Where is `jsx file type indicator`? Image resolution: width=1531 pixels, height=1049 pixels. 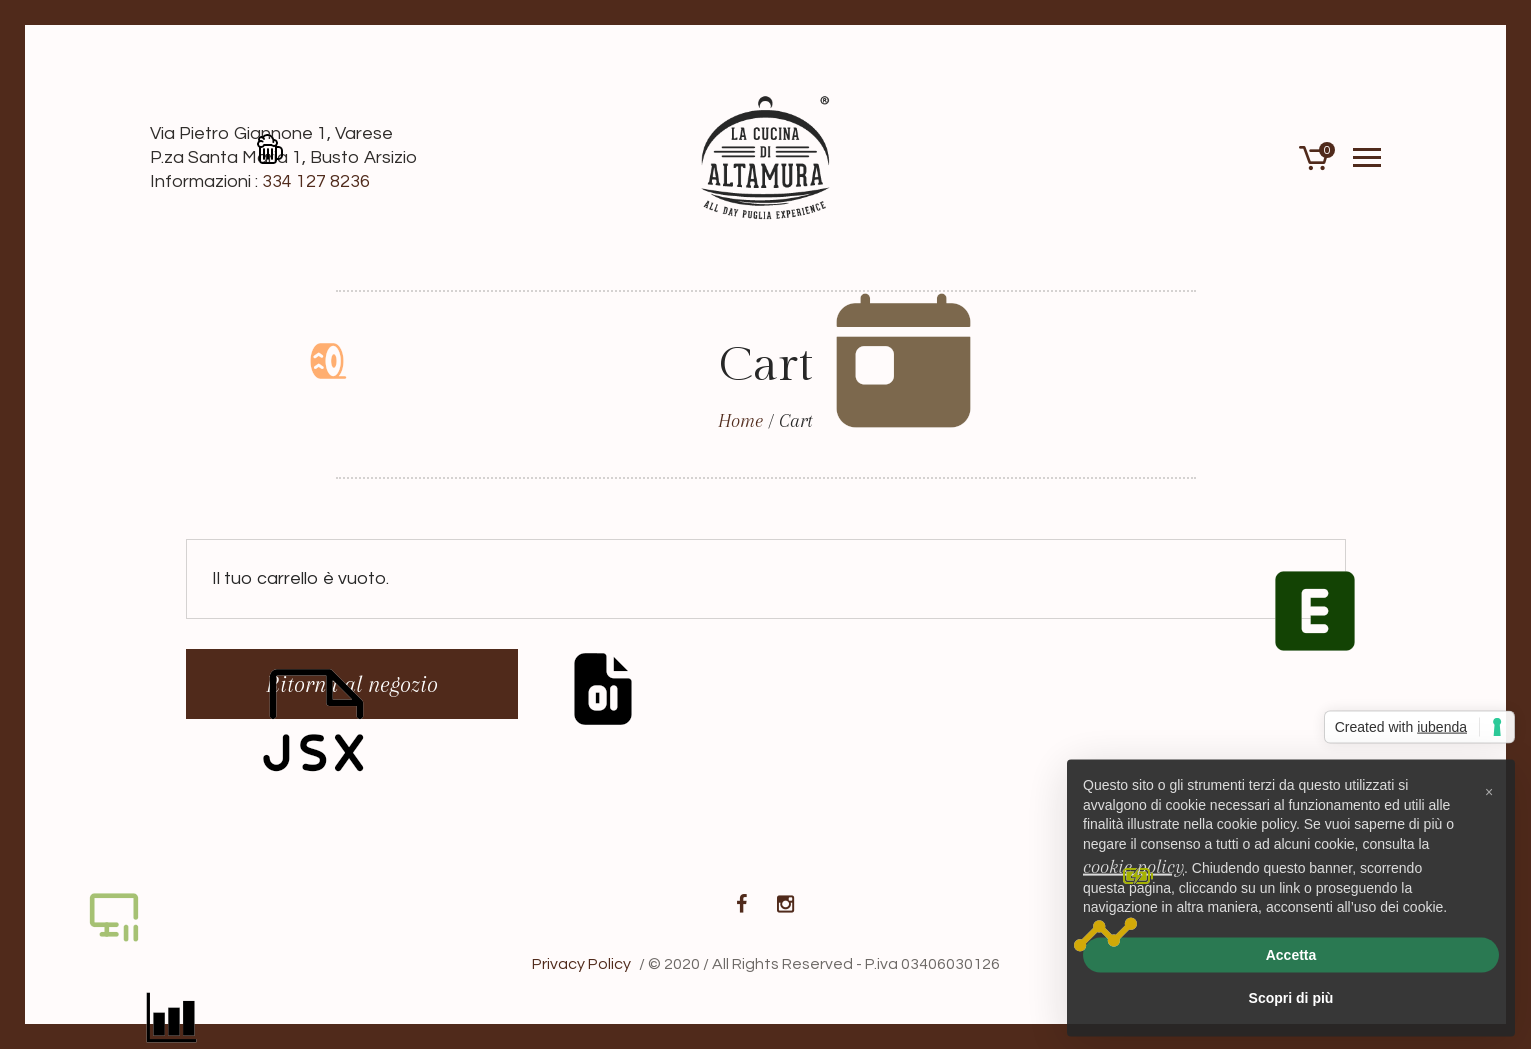
jsx file type indicator is located at coordinates (316, 724).